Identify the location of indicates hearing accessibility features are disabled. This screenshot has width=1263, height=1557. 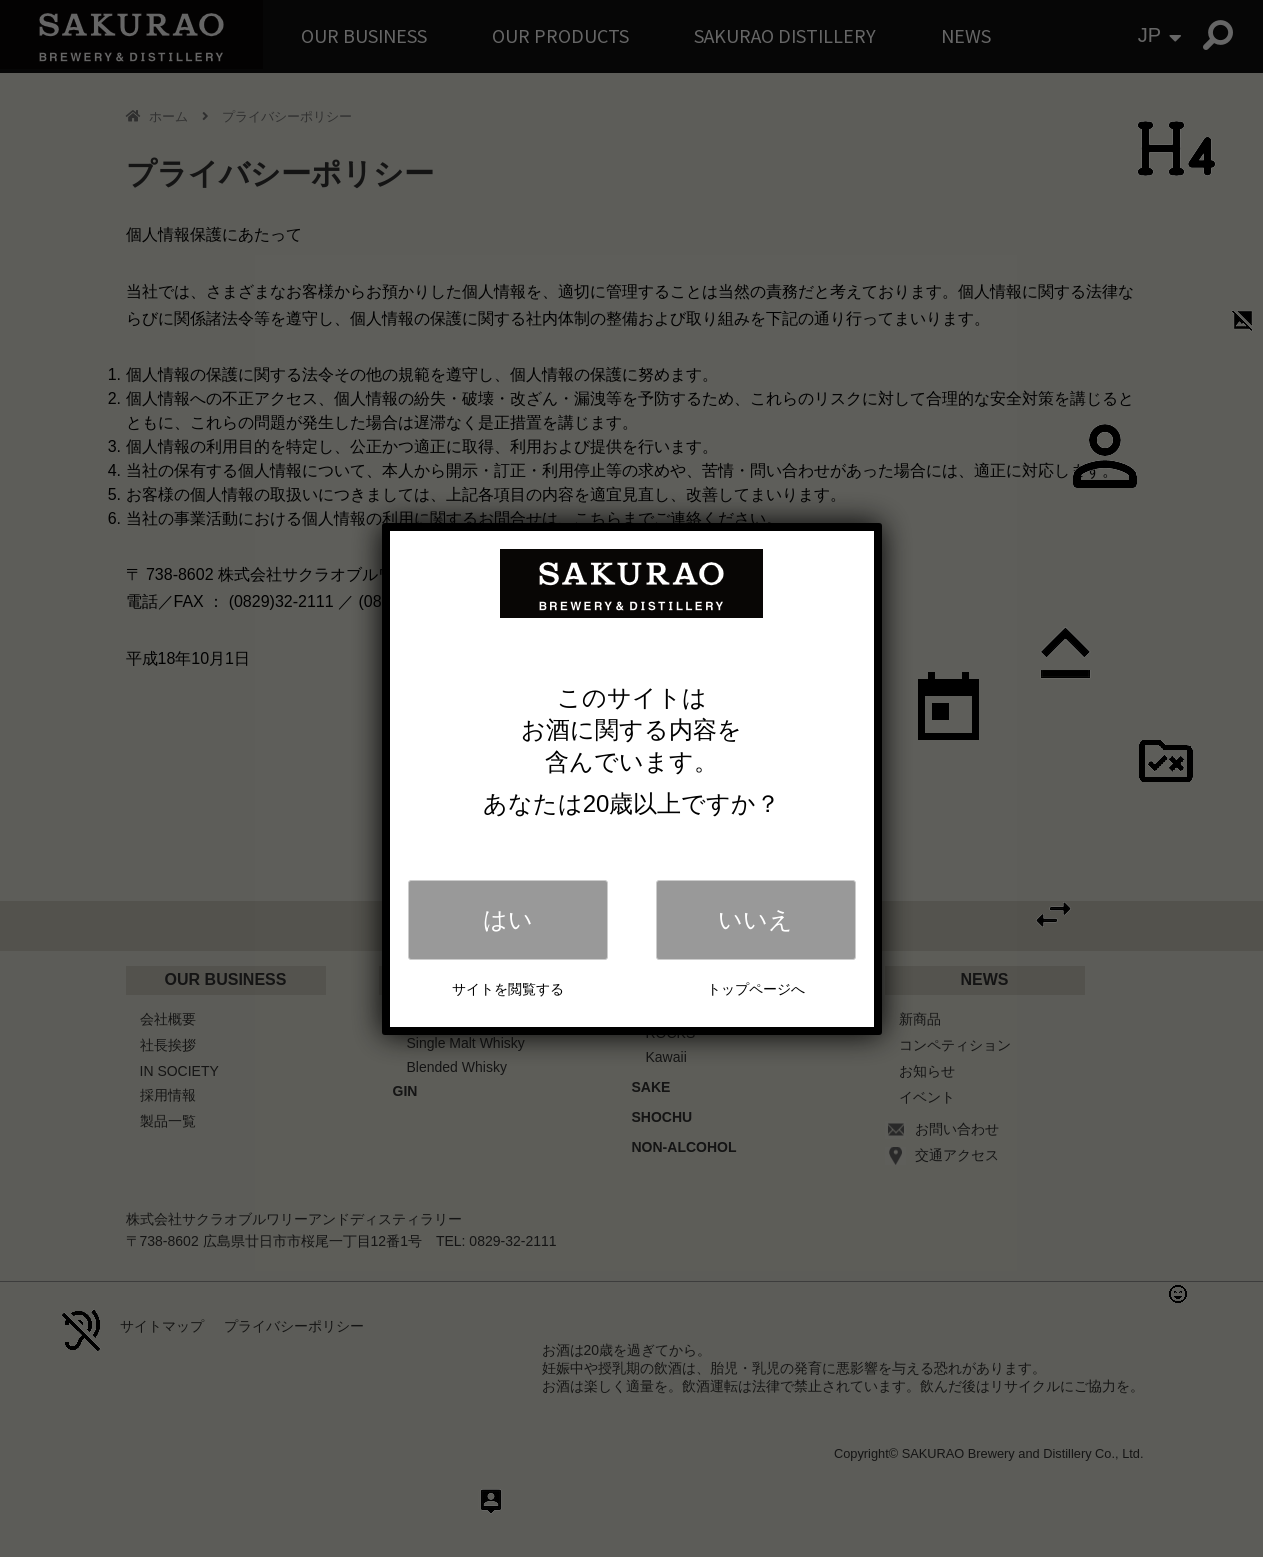
(82, 1330).